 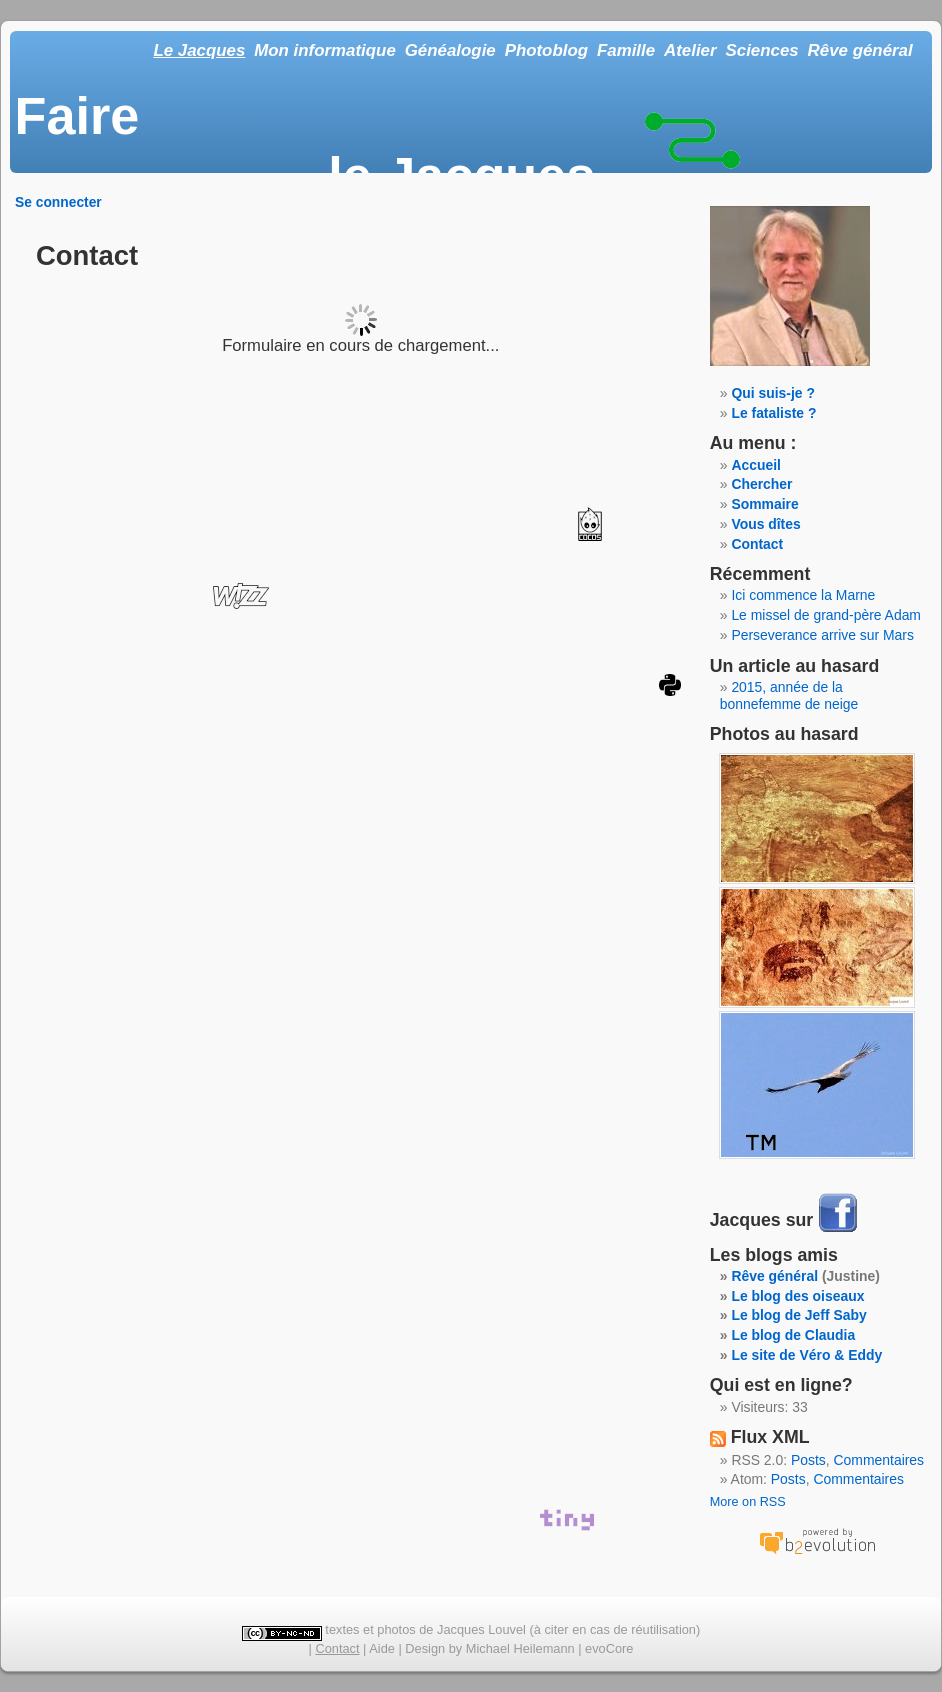 What do you see at coordinates (241, 596) in the screenshot?
I see `visit the Wizz Air website or app` at bounding box center [241, 596].